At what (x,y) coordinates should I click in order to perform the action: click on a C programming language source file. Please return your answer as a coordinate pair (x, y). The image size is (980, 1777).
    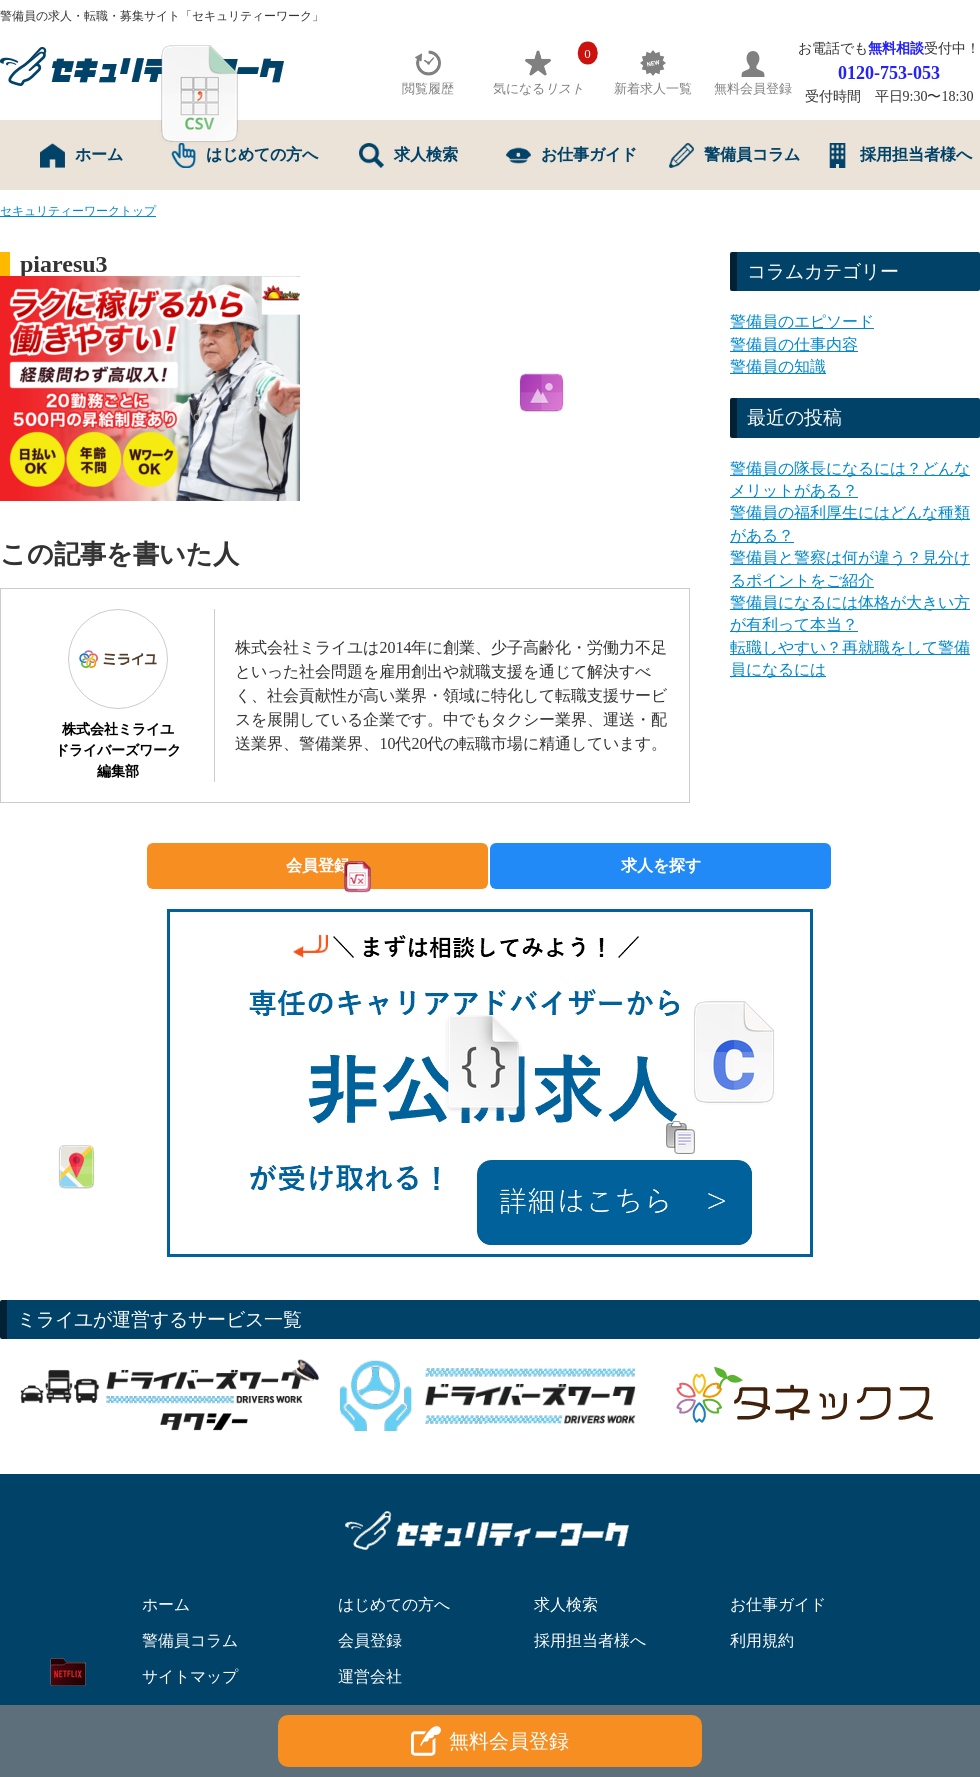
    Looking at the image, I should click on (734, 1052).